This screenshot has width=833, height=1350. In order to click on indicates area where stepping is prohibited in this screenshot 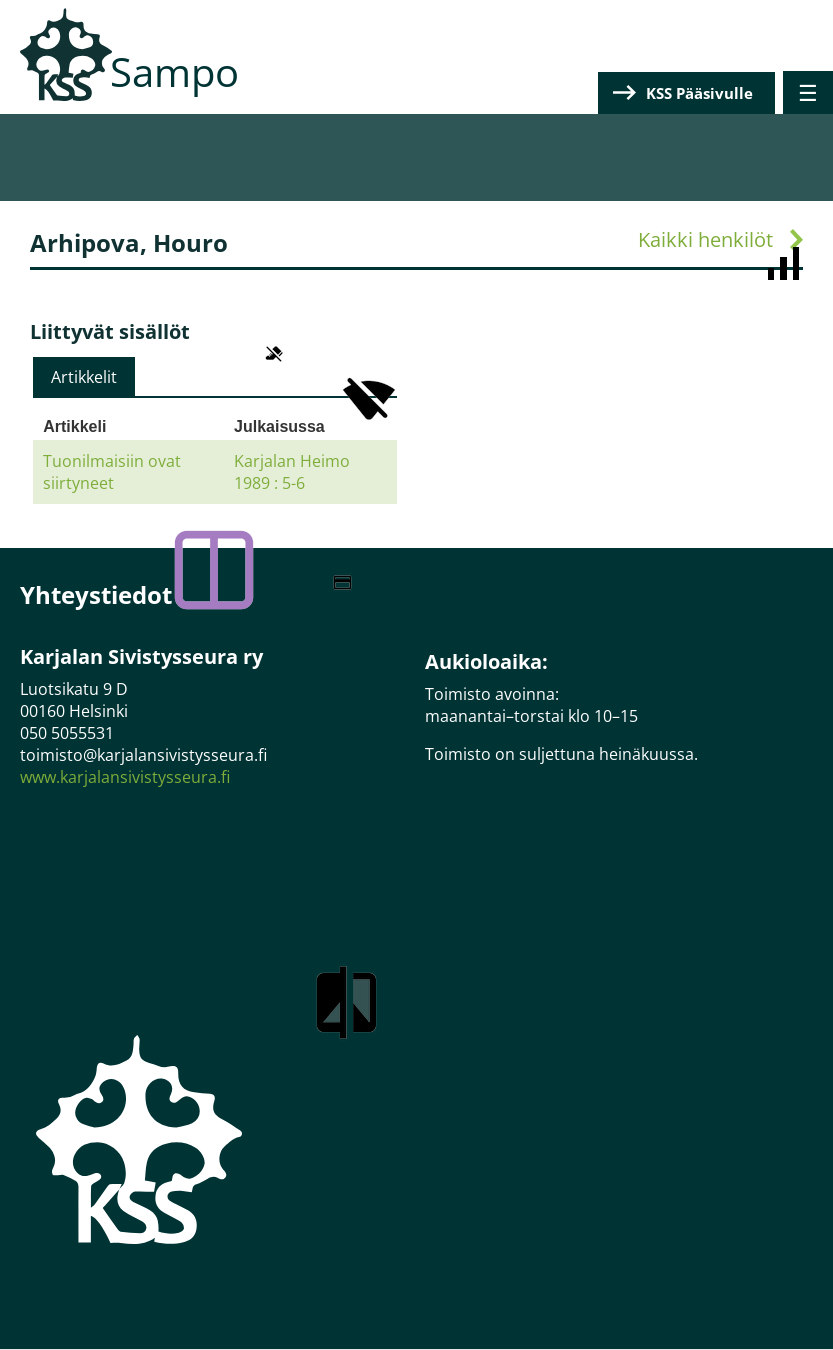, I will do `click(274, 353)`.